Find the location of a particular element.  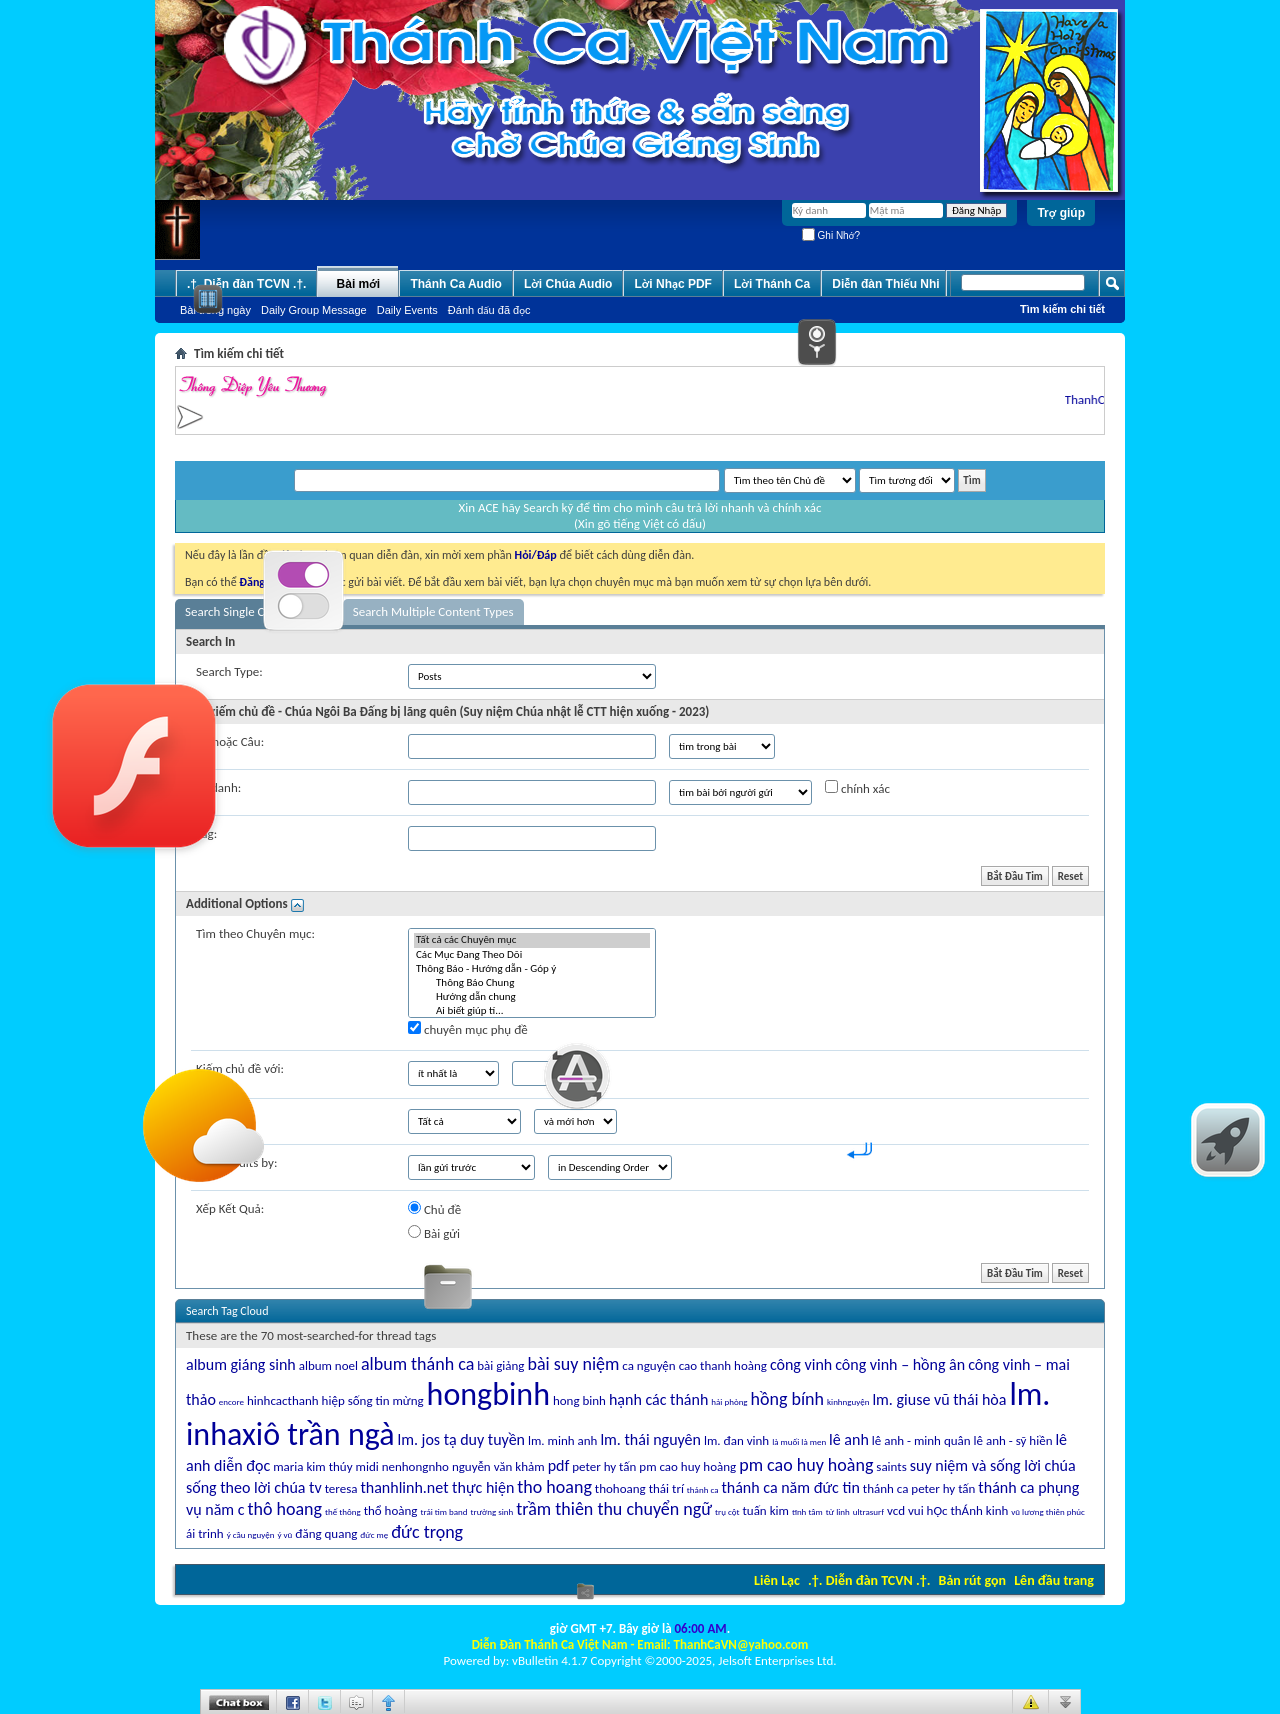

open desktop preferences or settings is located at coordinates (303, 590).